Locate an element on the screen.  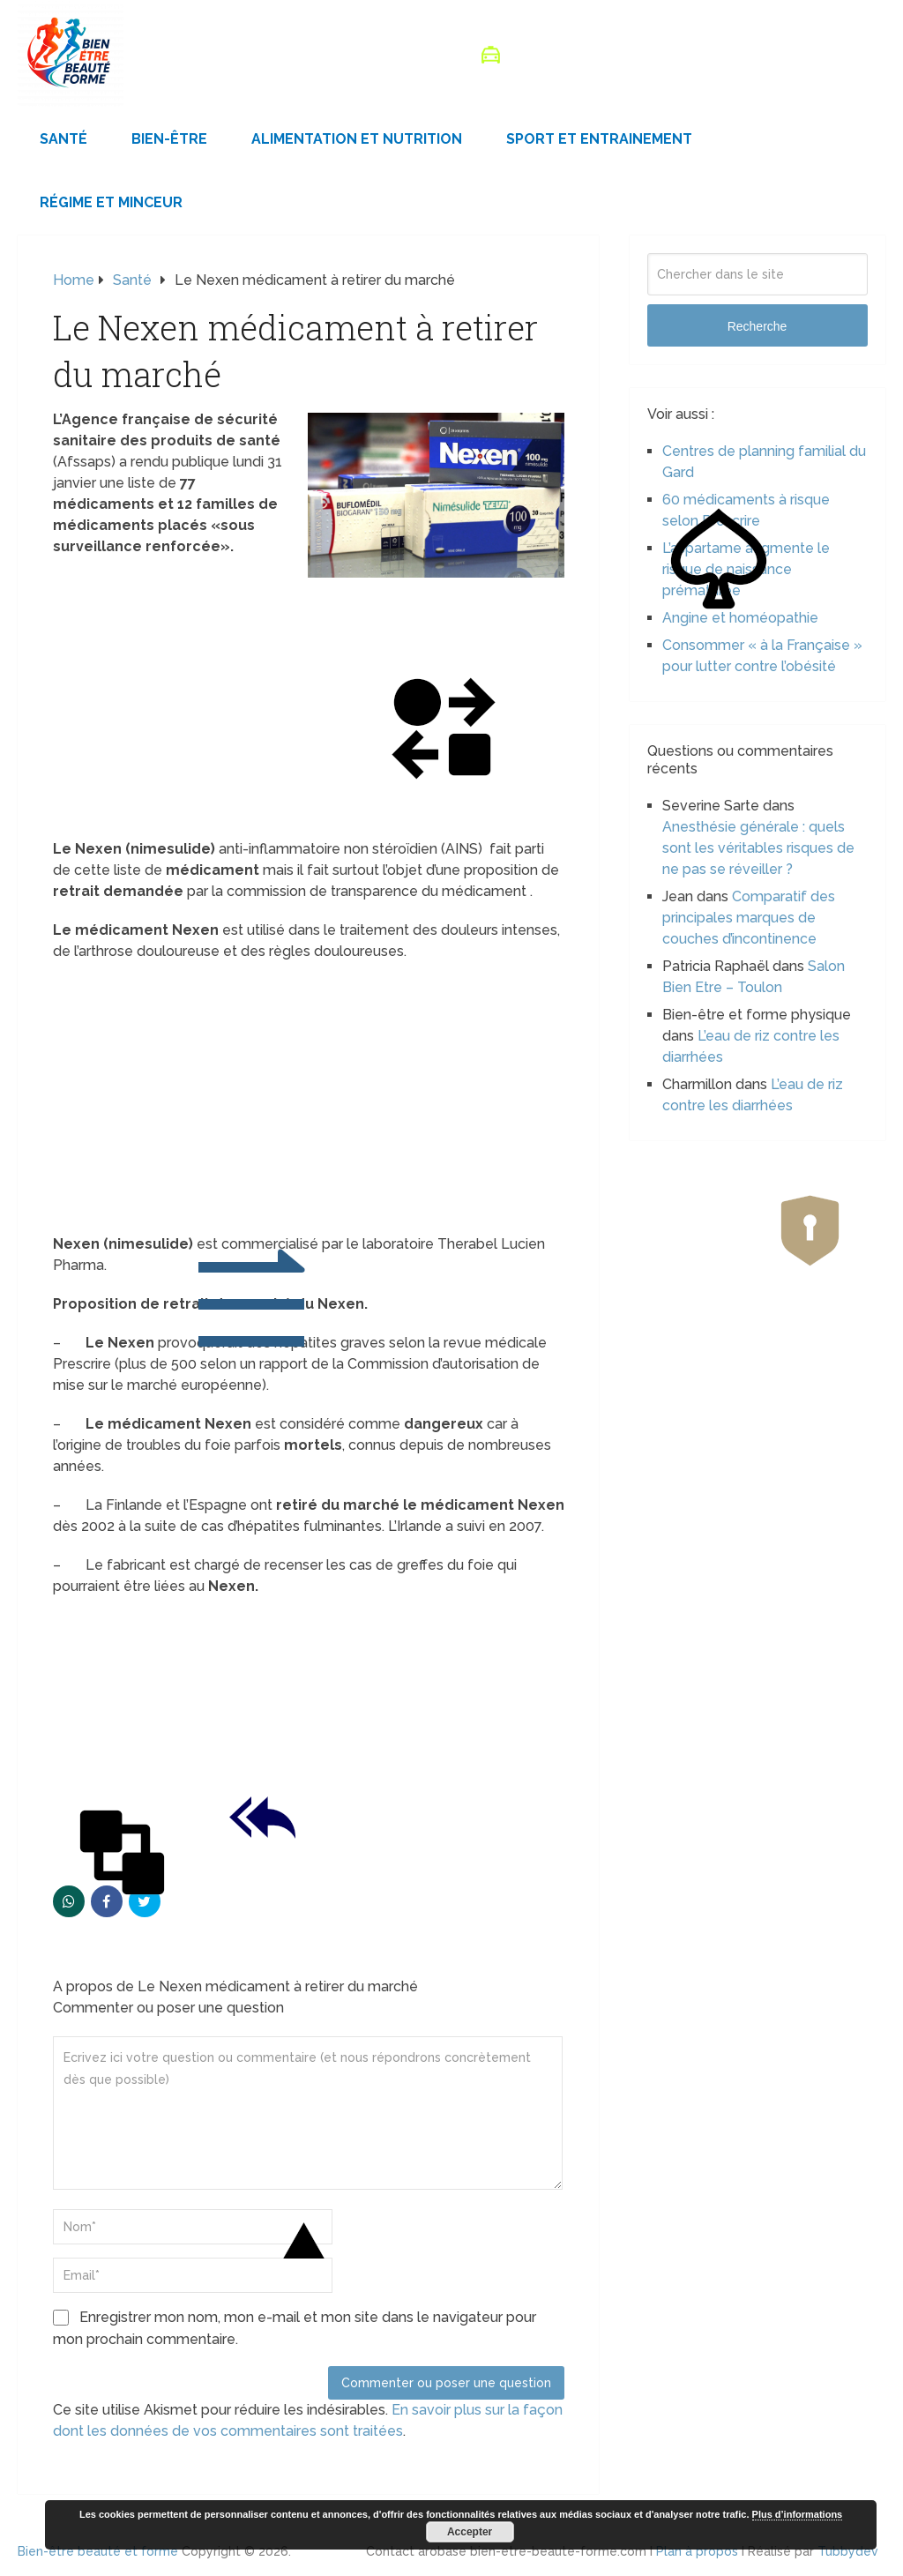
swap or exchange between two items is located at coordinates (444, 728).